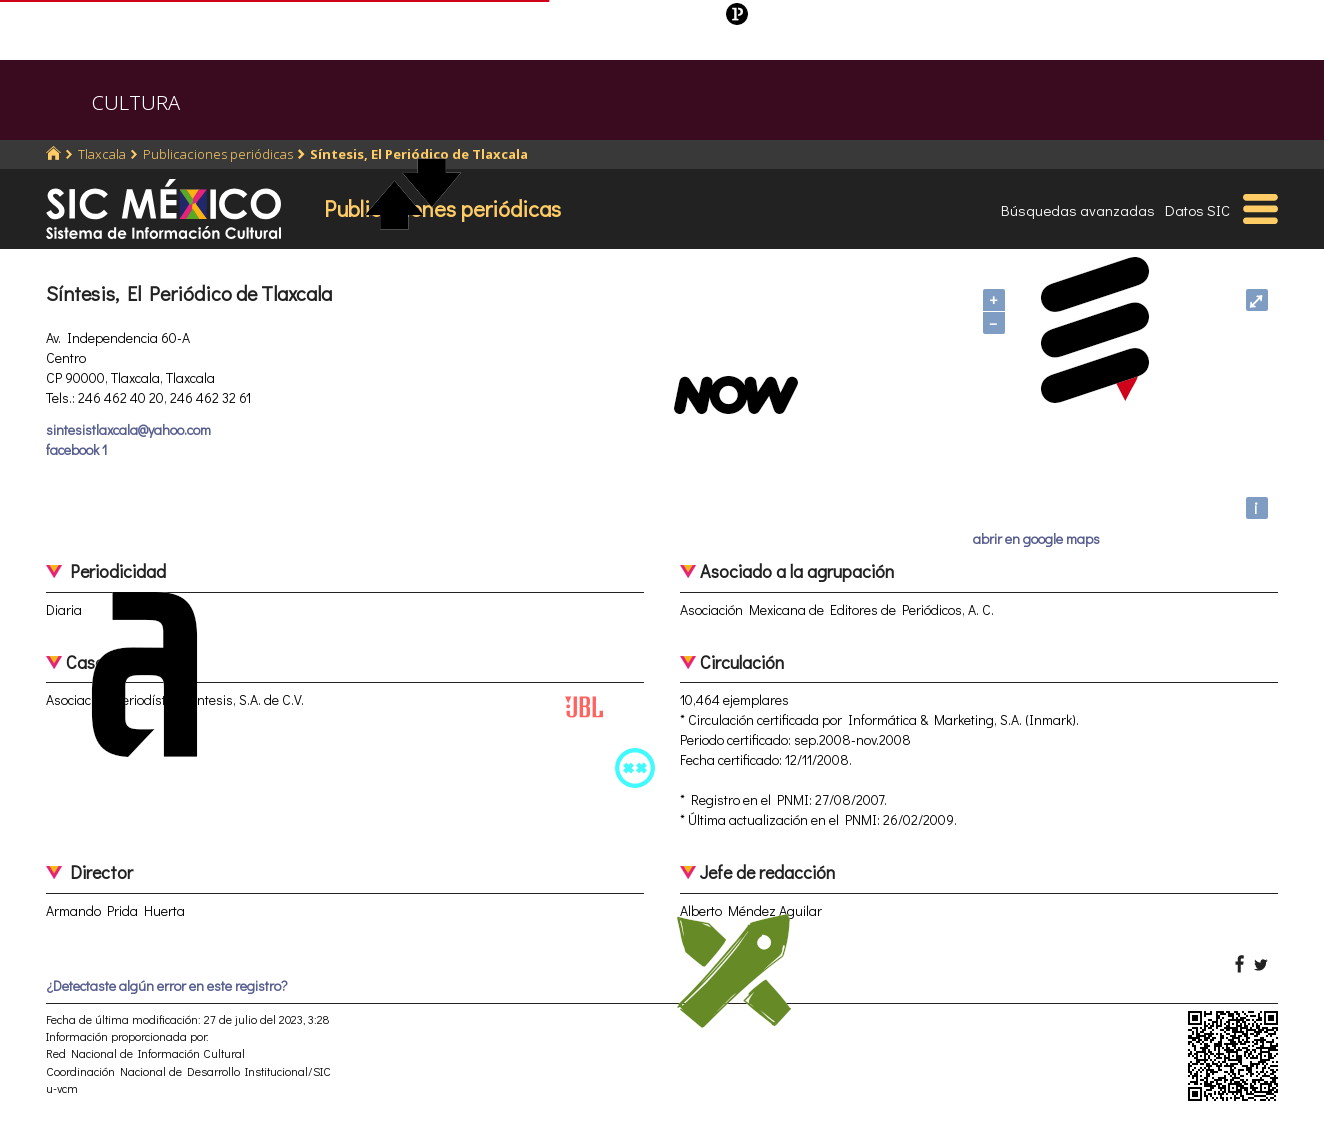 The height and width of the screenshot is (1131, 1324). Describe the element at coordinates (737, 14) in the screenshot. I see `Processing Foundation logo` at that location.